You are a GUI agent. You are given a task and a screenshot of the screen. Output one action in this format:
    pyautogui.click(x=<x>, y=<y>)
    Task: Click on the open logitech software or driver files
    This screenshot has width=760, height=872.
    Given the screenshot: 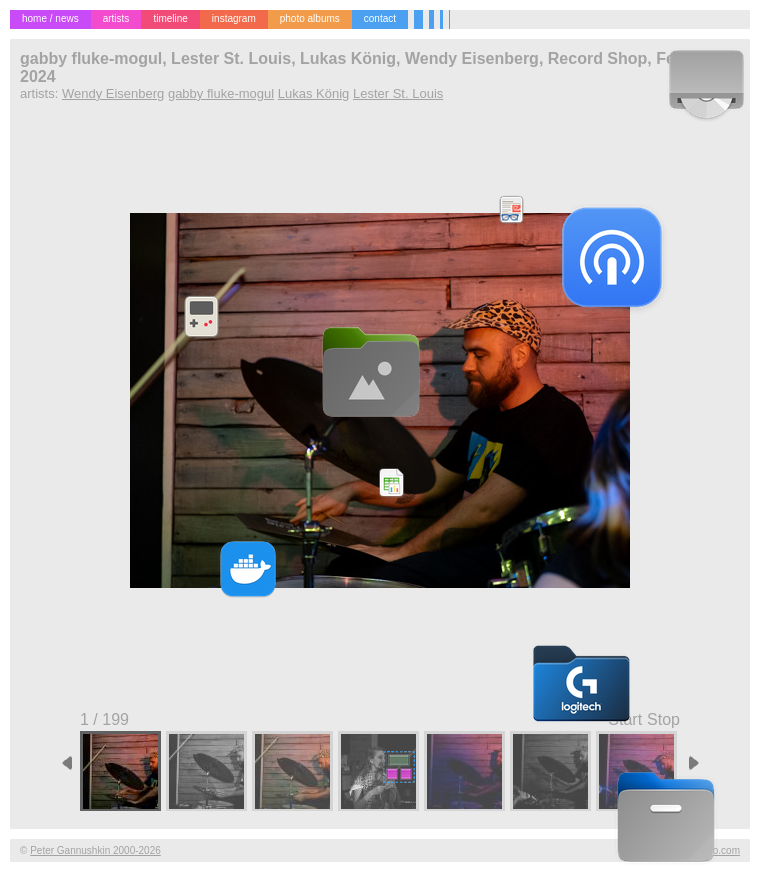 What is the action you would take?
    pyautogui.click(x=581, y=686)
    